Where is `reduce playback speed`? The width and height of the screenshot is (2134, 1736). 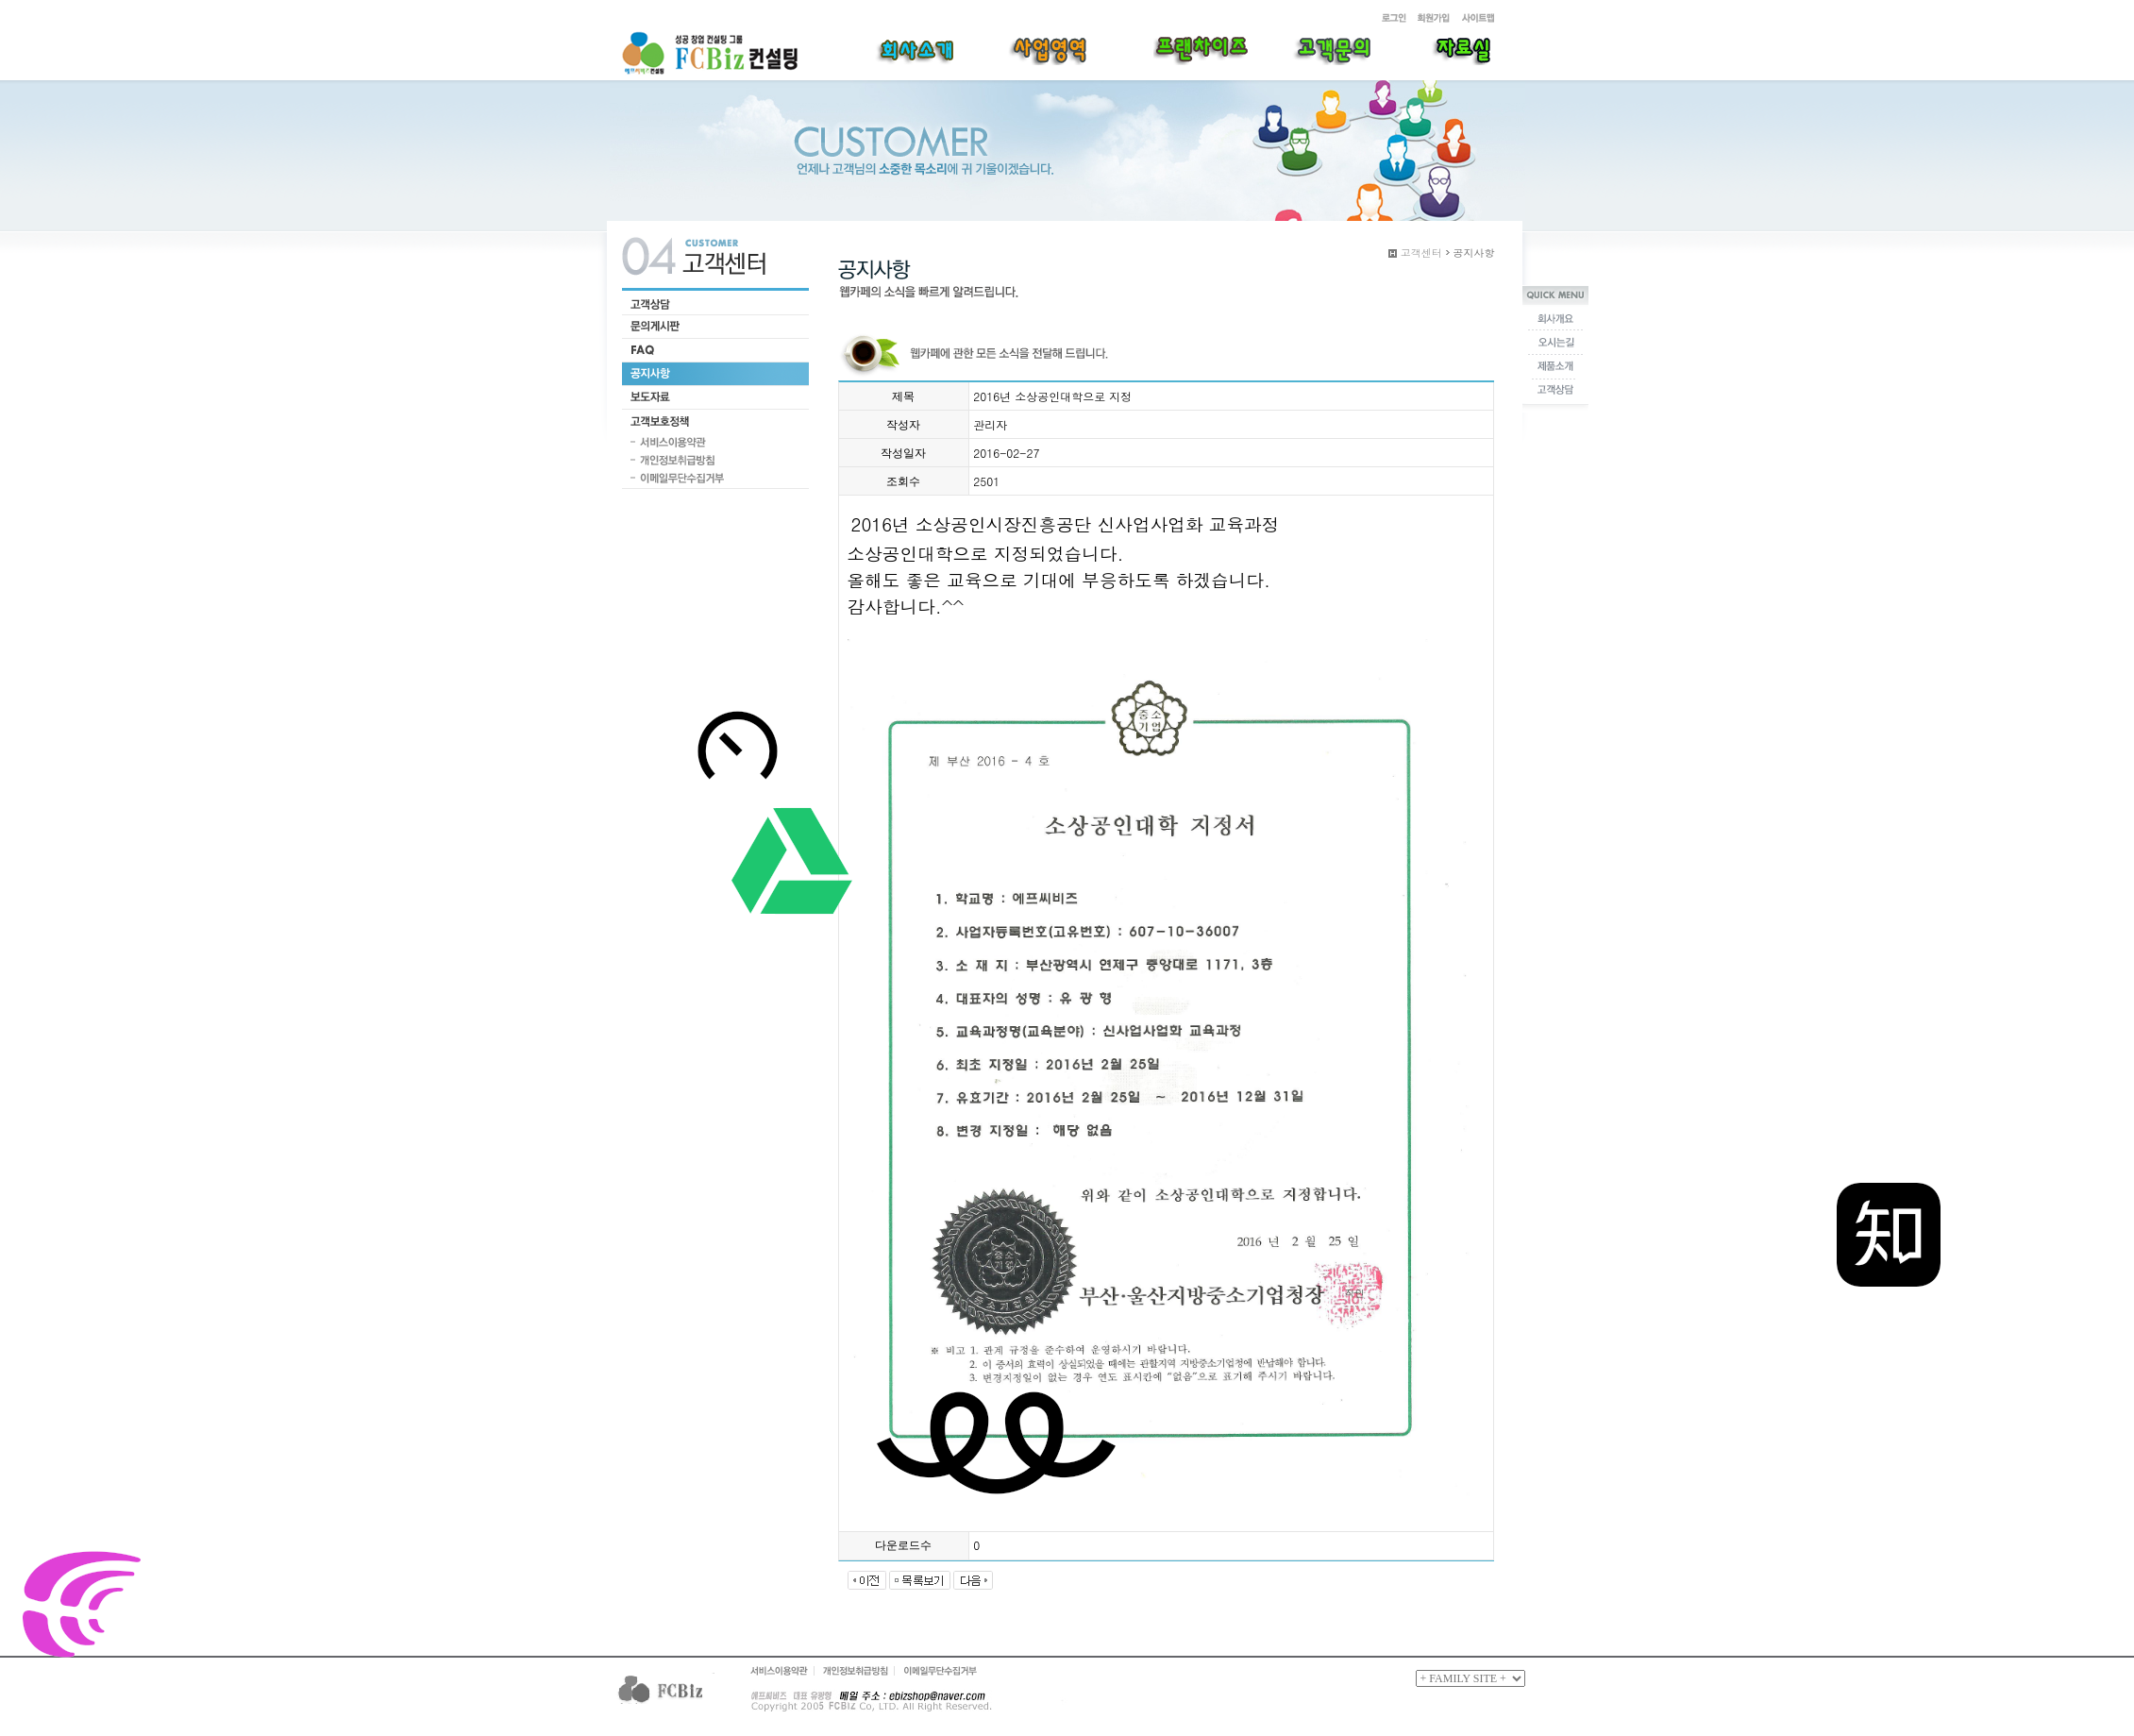 reduce playback speed is located at coordinates (737, 747).